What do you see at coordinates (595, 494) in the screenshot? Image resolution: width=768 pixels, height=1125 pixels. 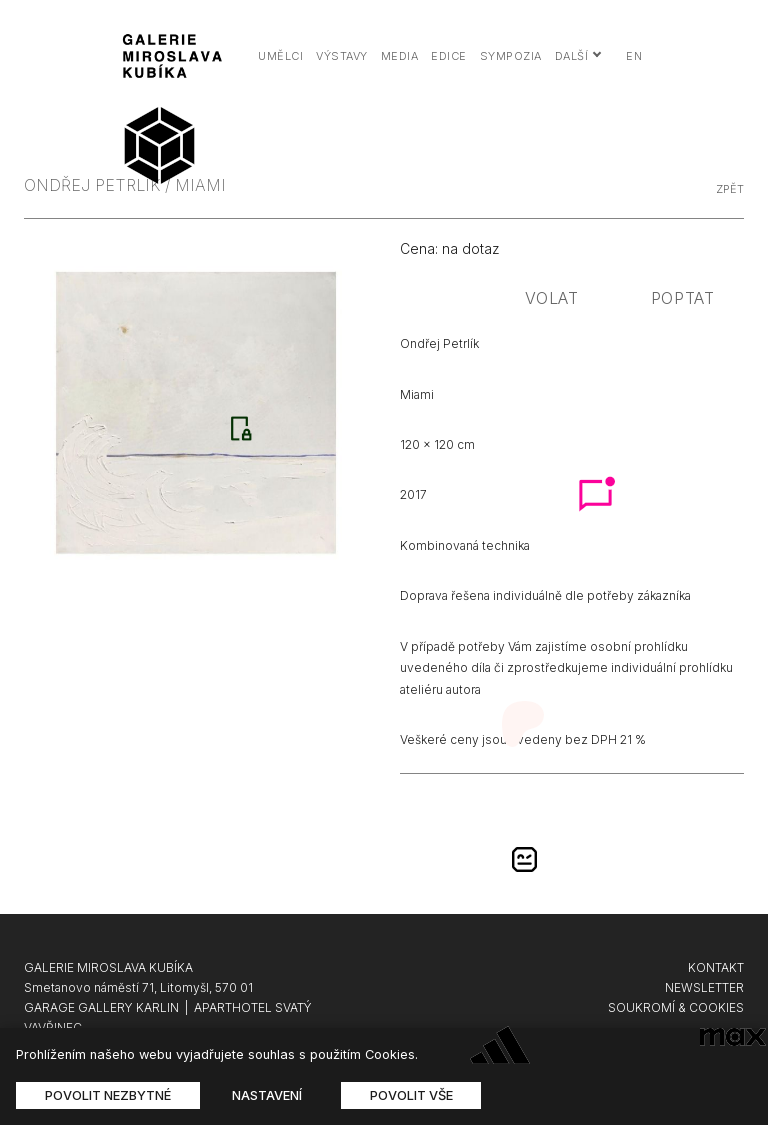 I see `indicates unread messages in chat` at bounding box center [595, 494].